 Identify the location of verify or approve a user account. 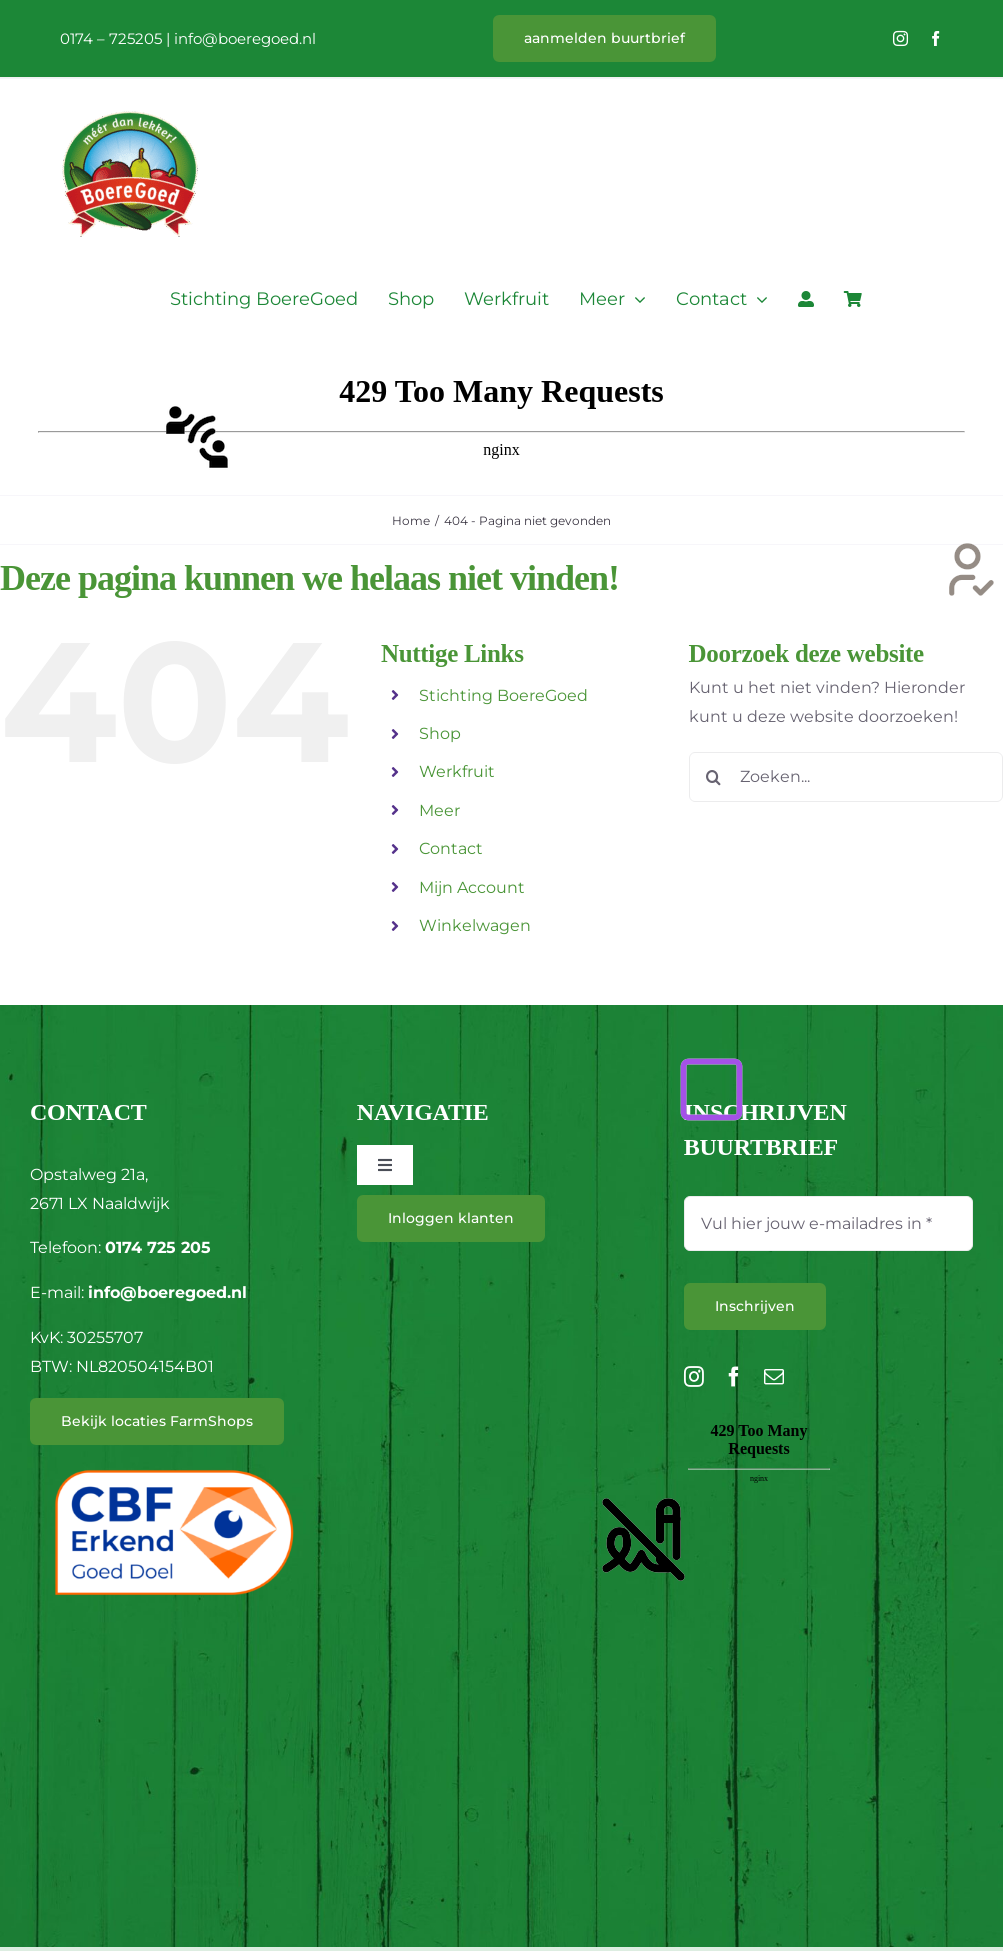
(967, 569).